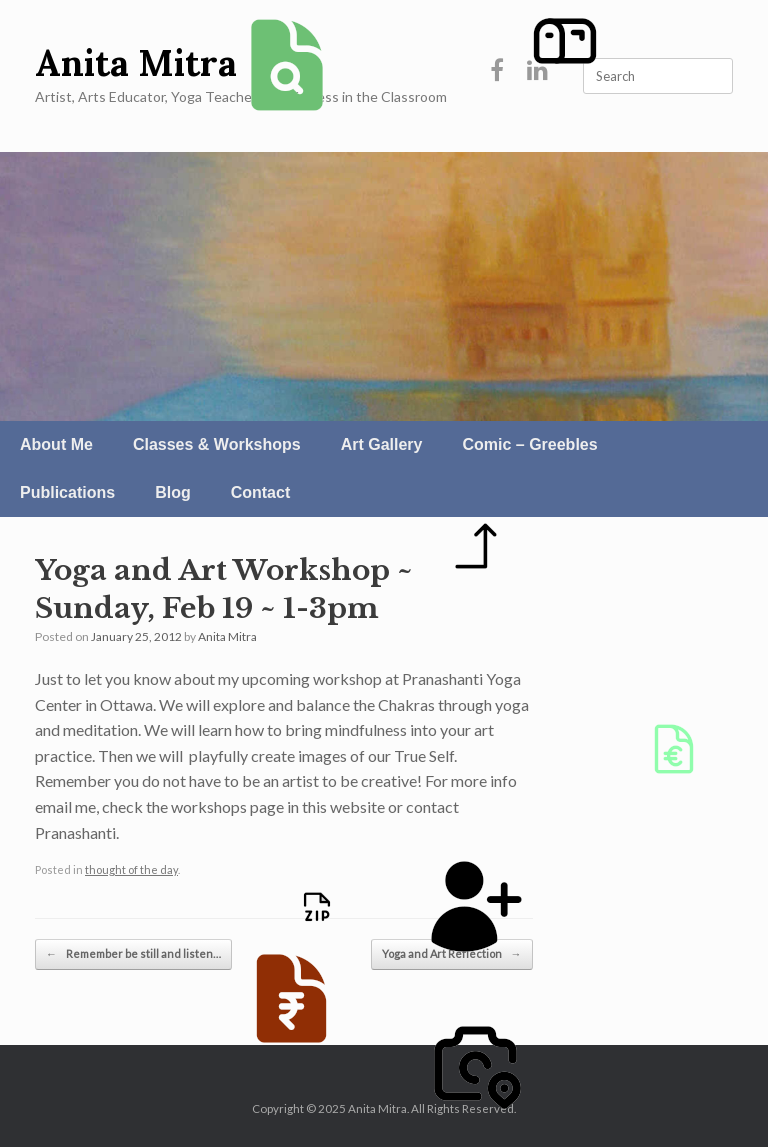  Describe the element at coordinates (476, 906) in the screenshot. I see `add a new user or contact` at that location.